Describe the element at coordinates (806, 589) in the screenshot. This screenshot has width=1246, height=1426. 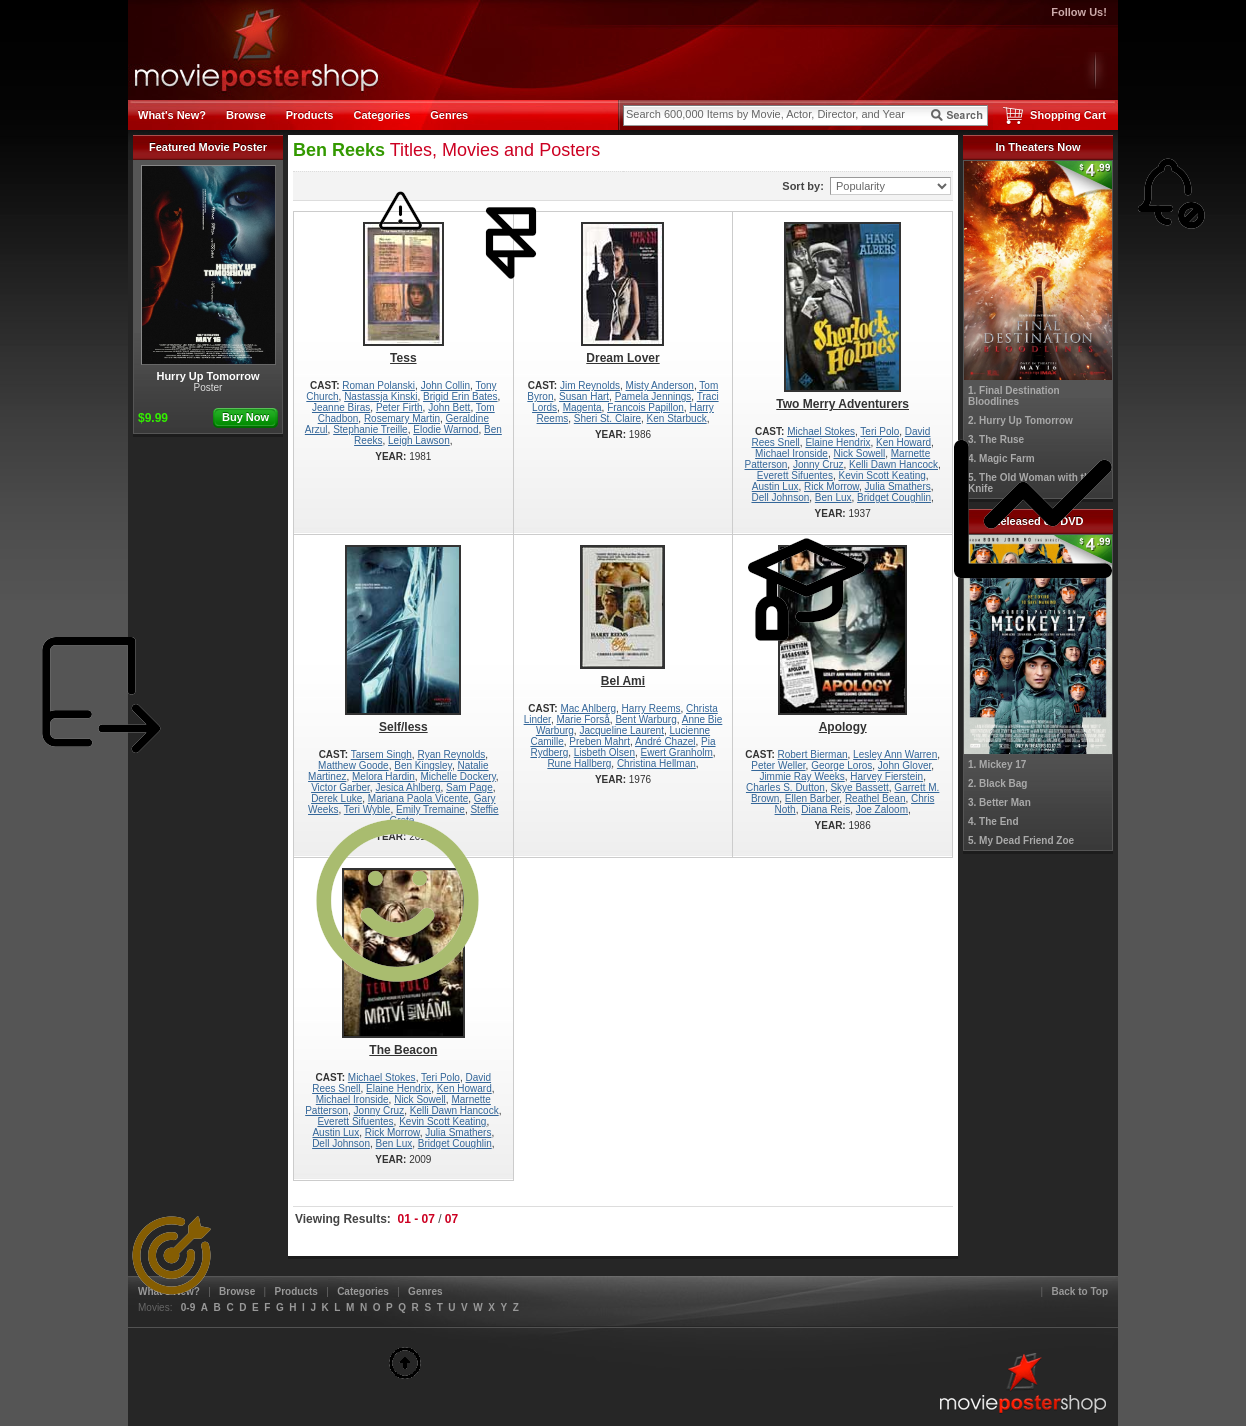
I see `access learning or education resources` at that location.